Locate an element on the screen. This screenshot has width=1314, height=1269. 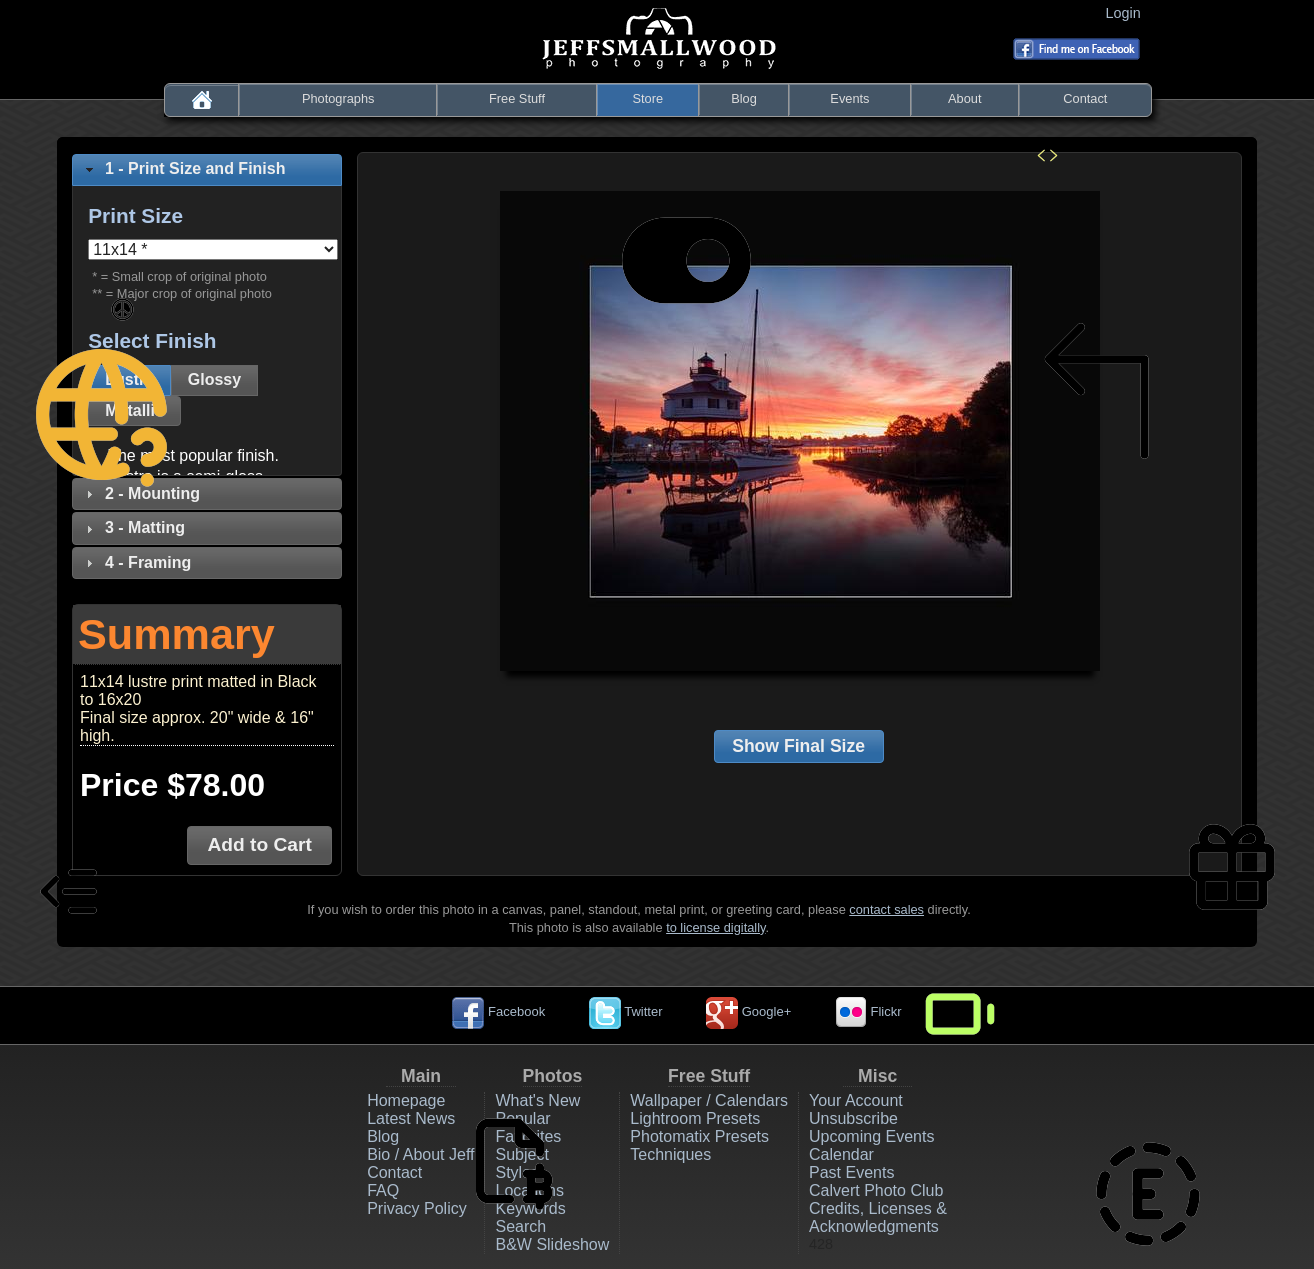
view gifts or rewards is located at coordinates (1232, 867).